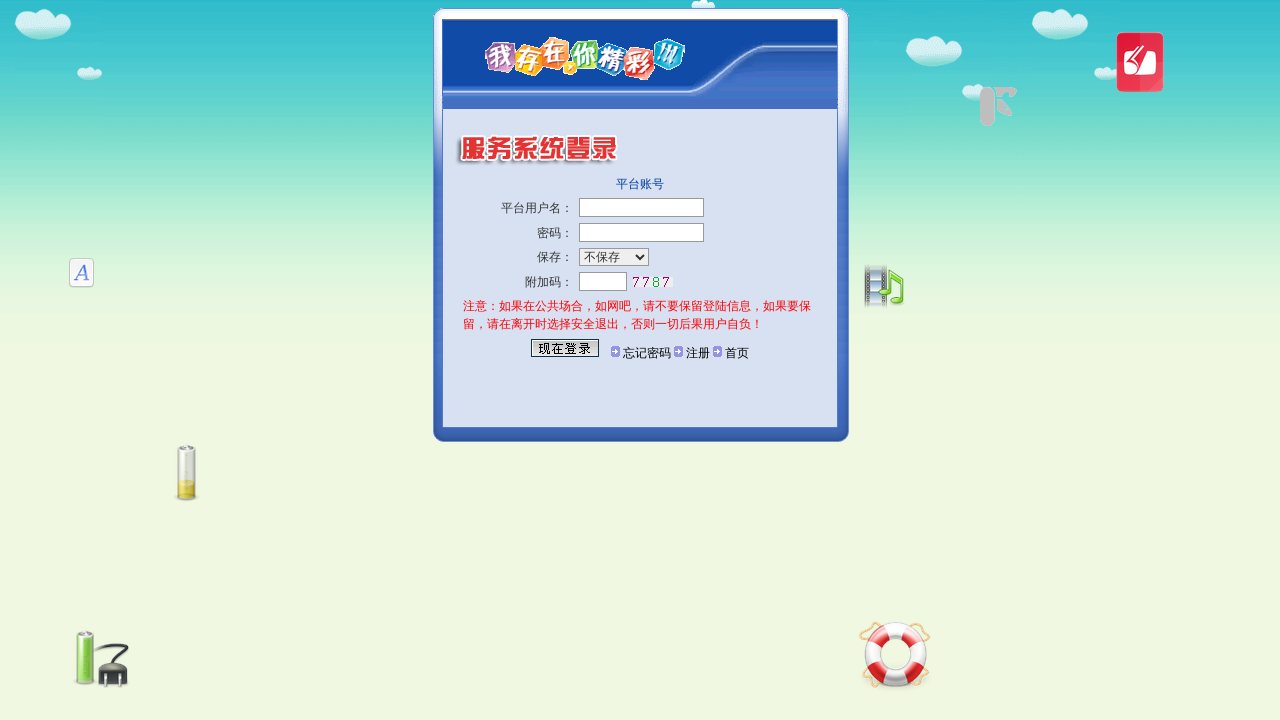  Describe the element at coordinates (895, 655) in the screenshot. I see `access help documentation or support` at that location.